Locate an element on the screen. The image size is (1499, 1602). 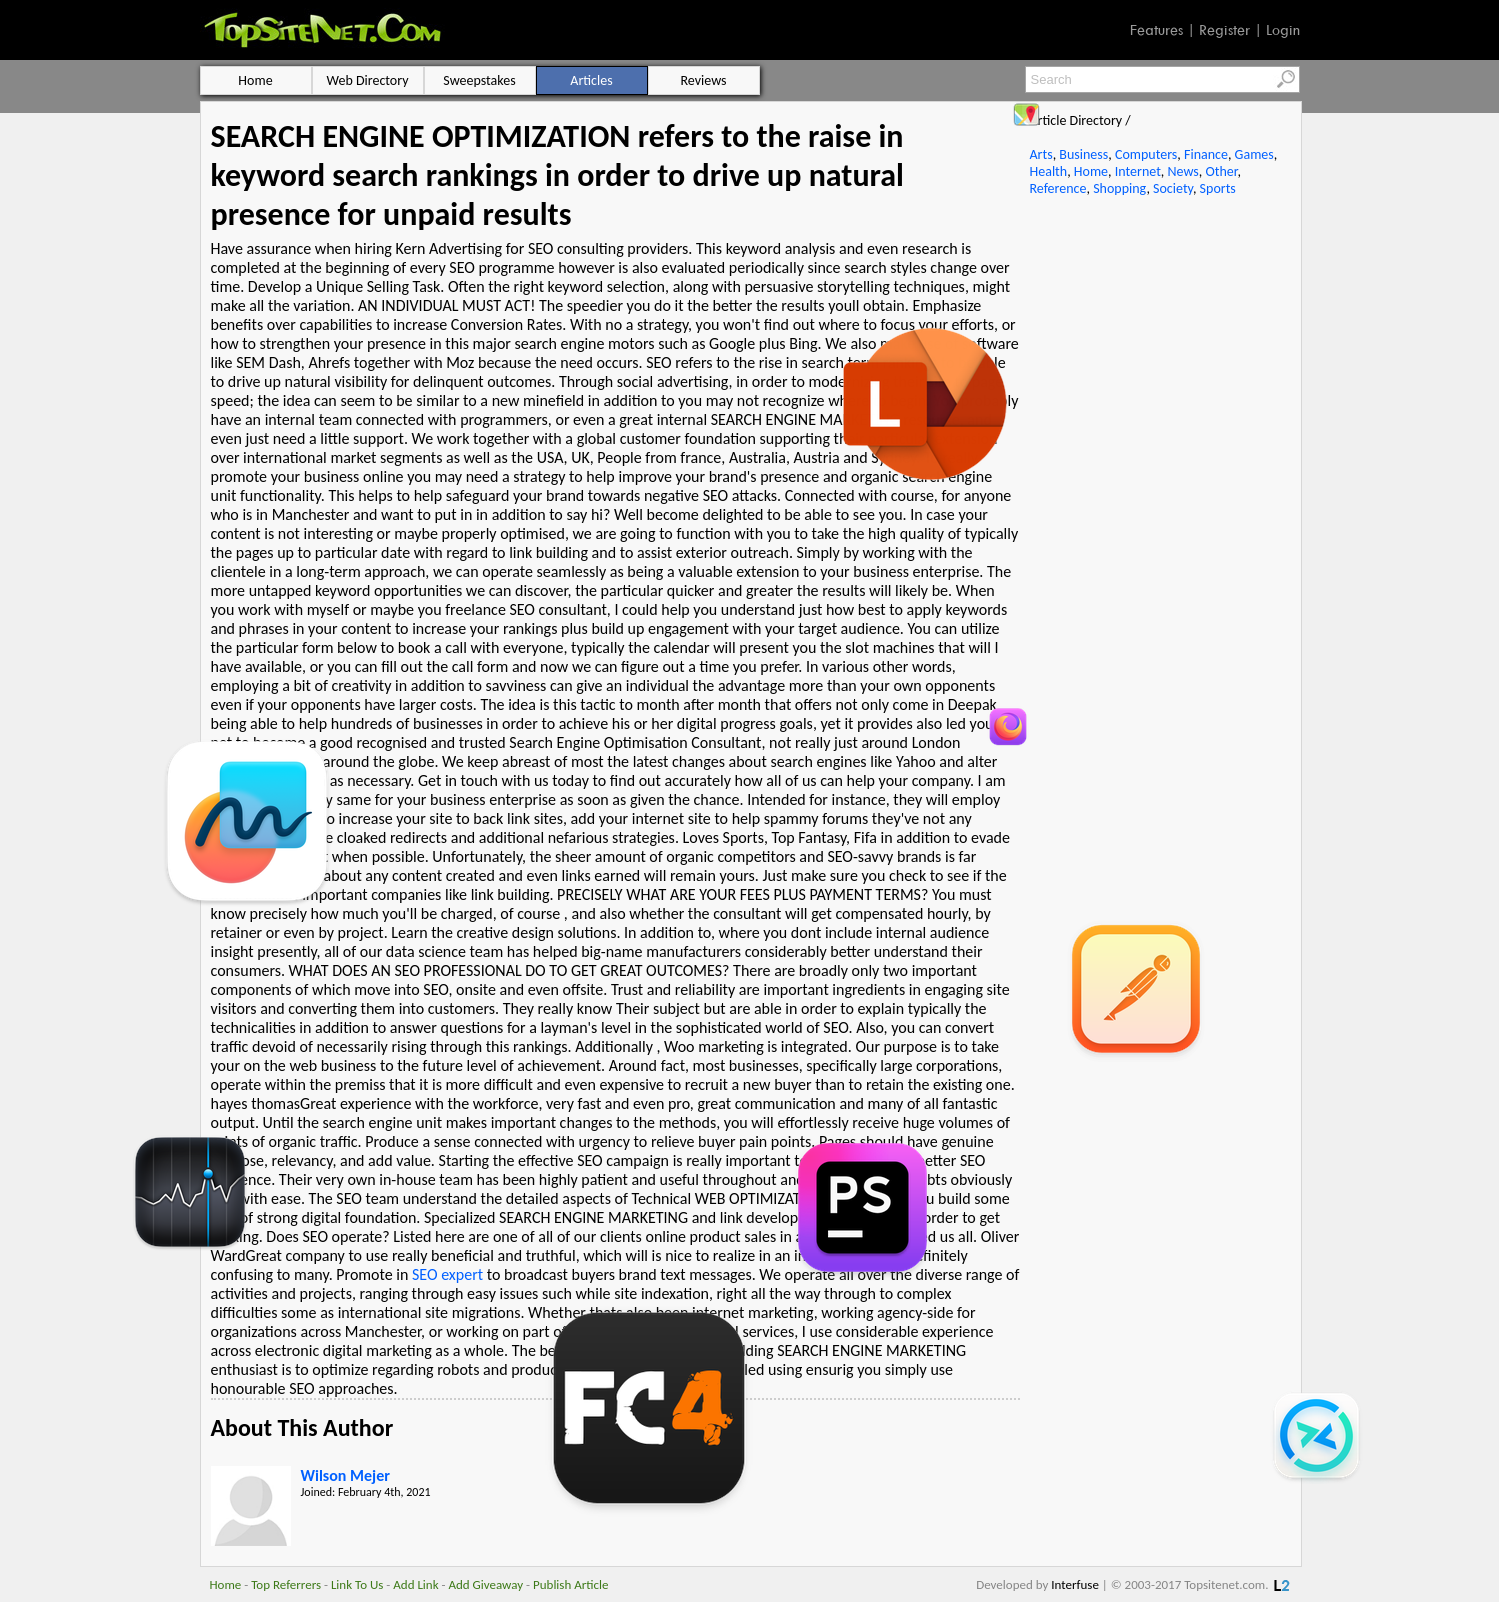
open microsoft lens app is located at coordinates (925, 404).